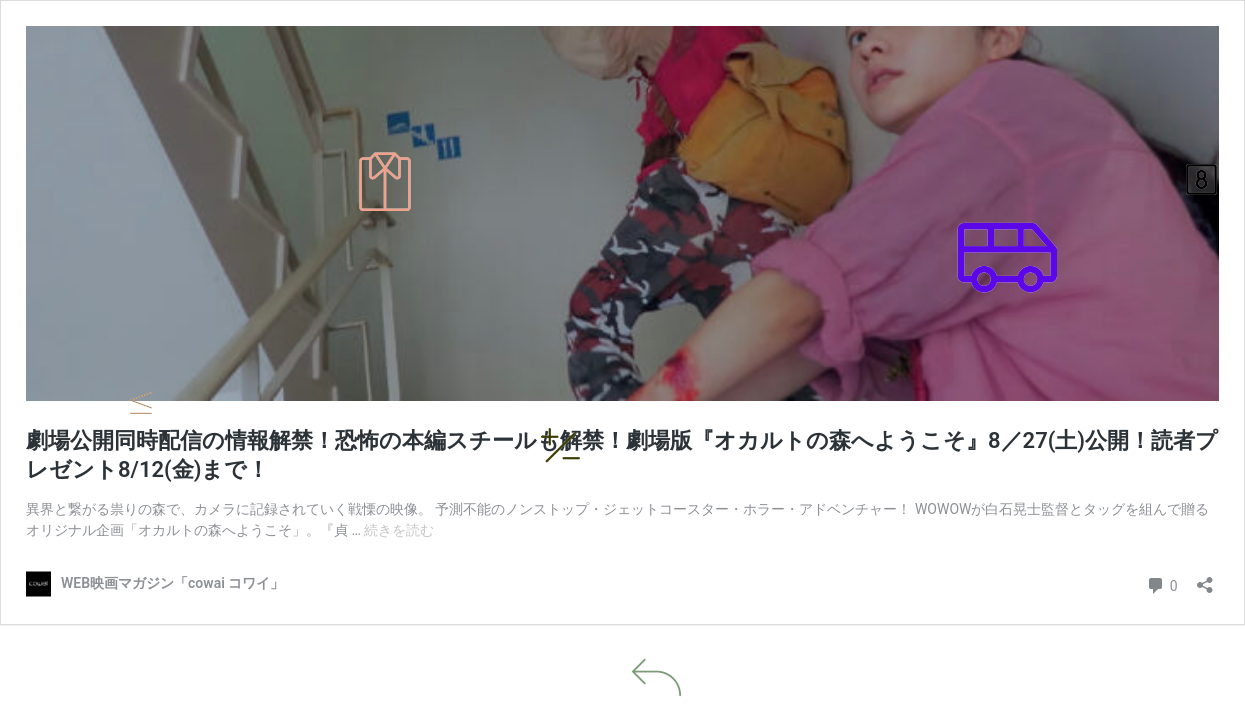 The image size is (1245, 720). I want to click on toggle between adding and subtracting values, so click(560, 447).